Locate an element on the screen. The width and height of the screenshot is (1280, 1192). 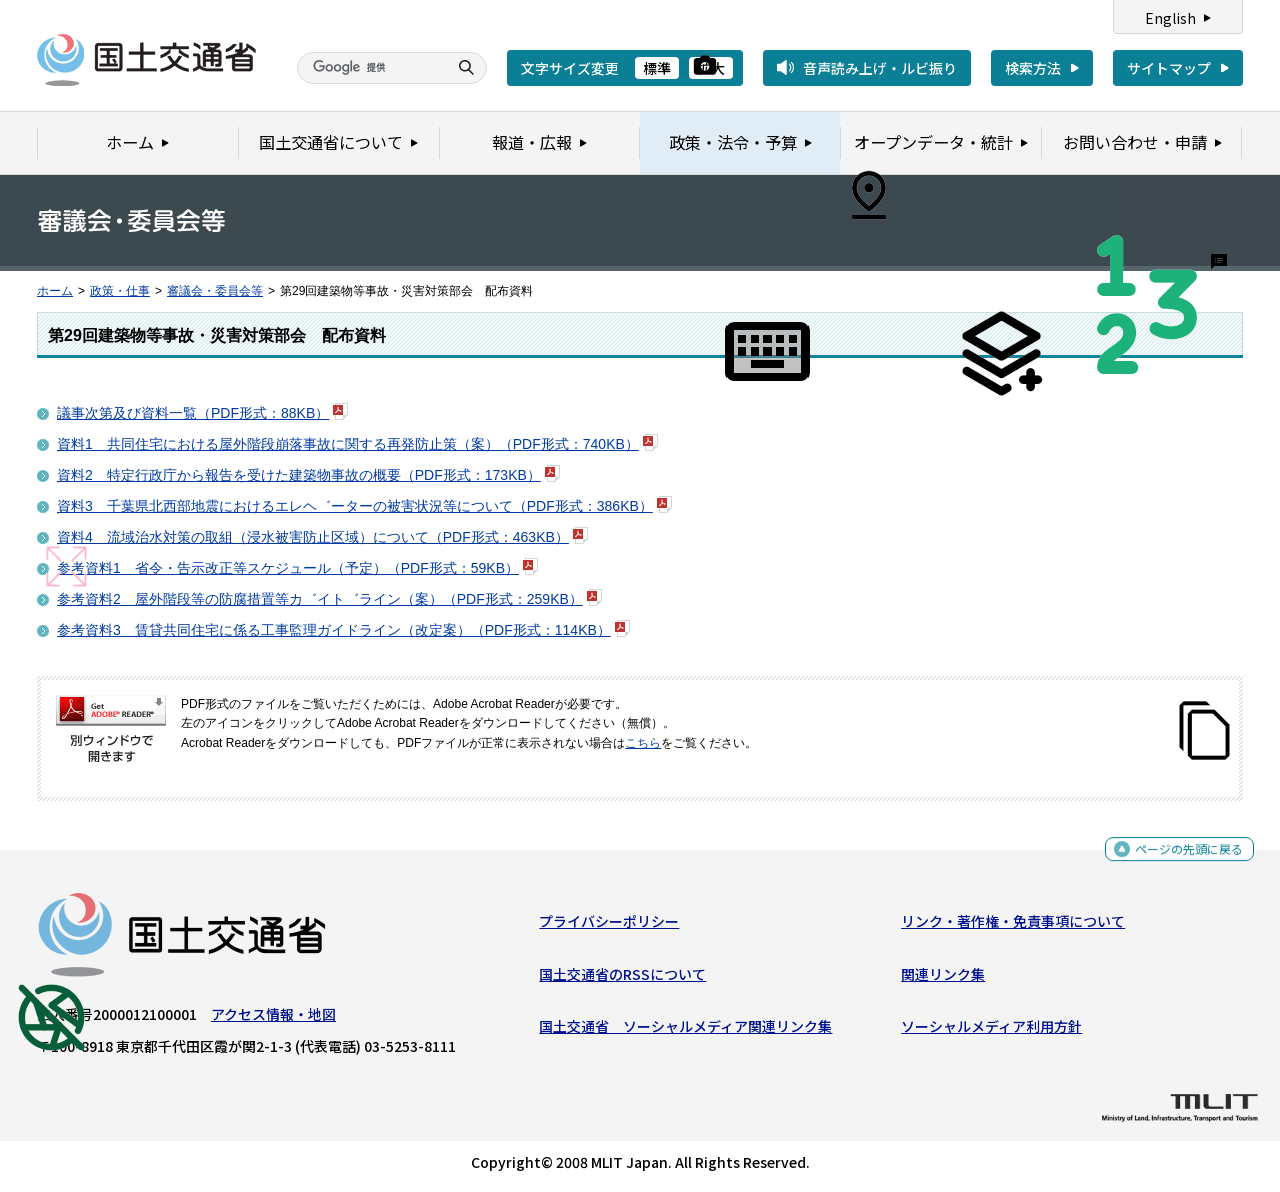
toggle numbered list formatting is located at coordinates (1140, 304).